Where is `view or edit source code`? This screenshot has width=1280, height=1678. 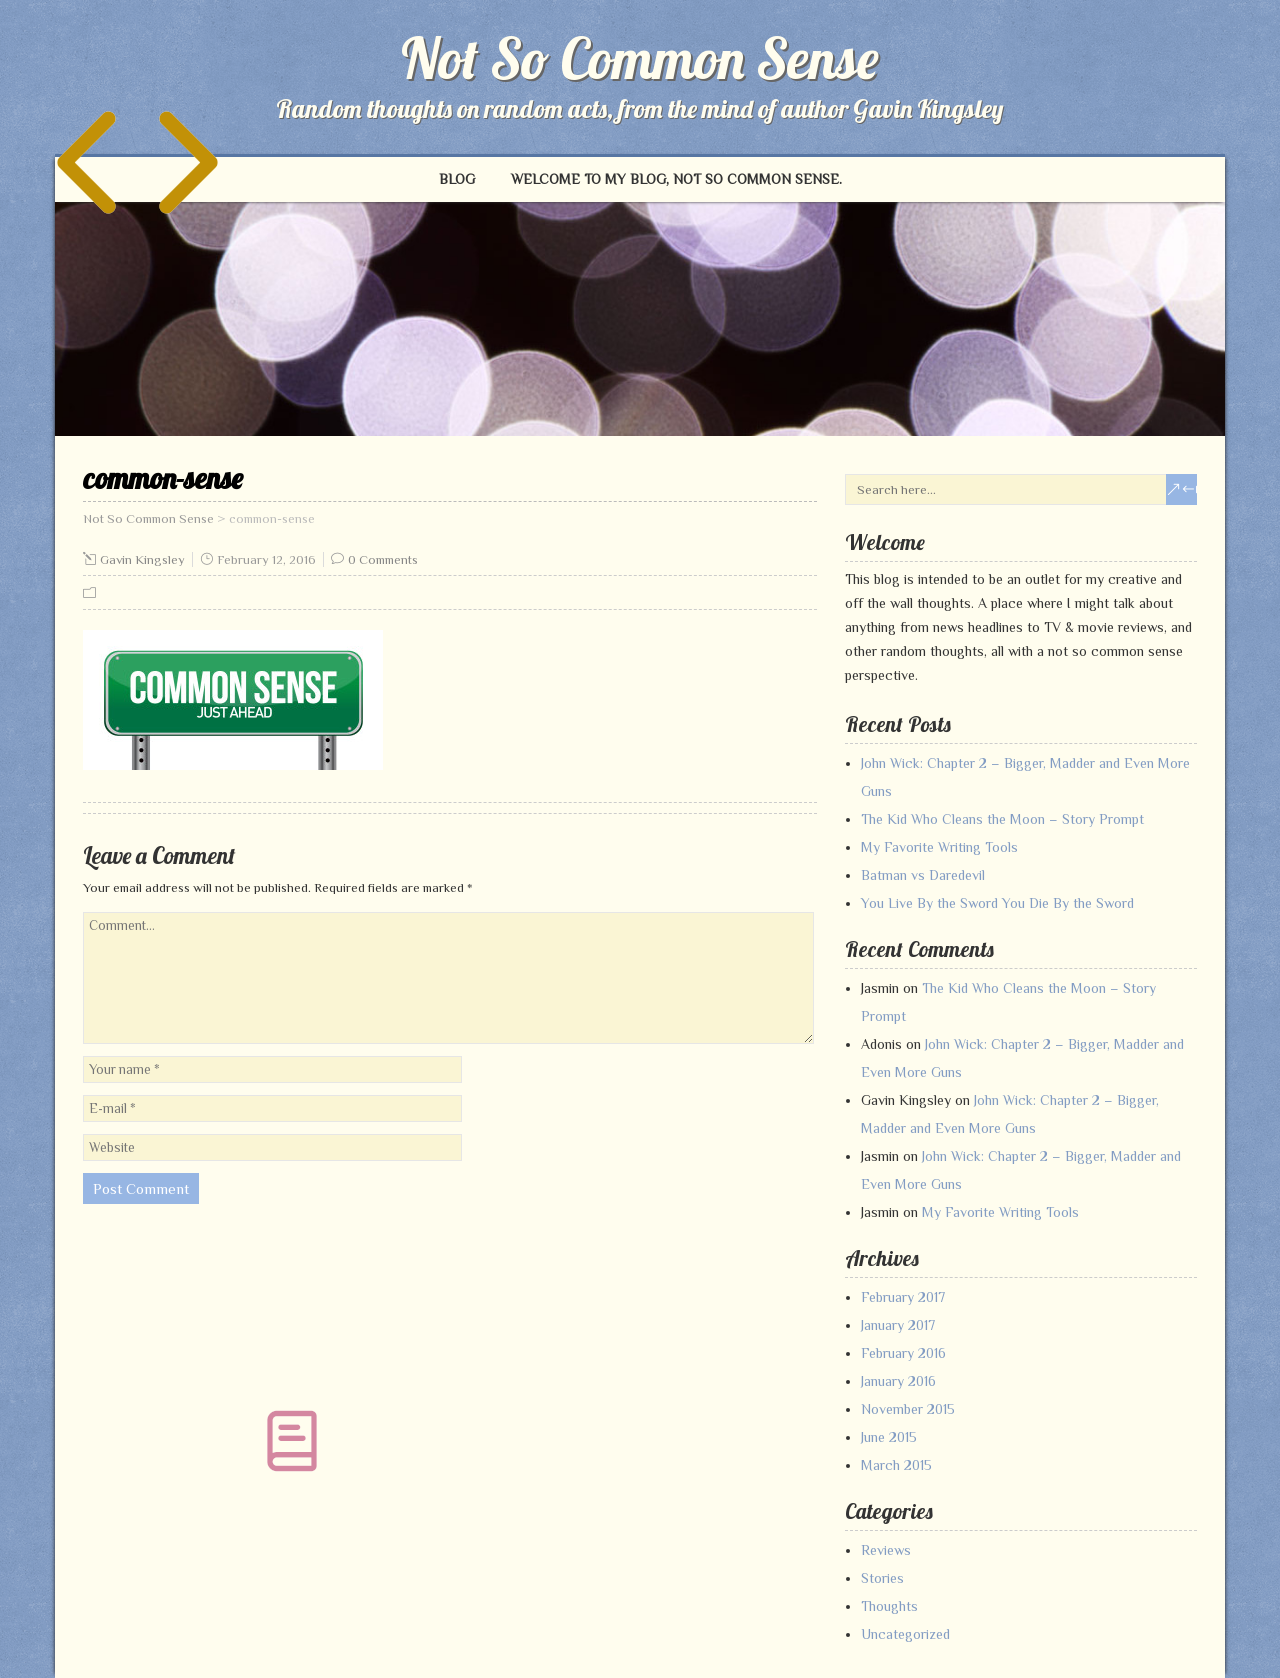 view or edit source code is located at coordinates (137, 162).